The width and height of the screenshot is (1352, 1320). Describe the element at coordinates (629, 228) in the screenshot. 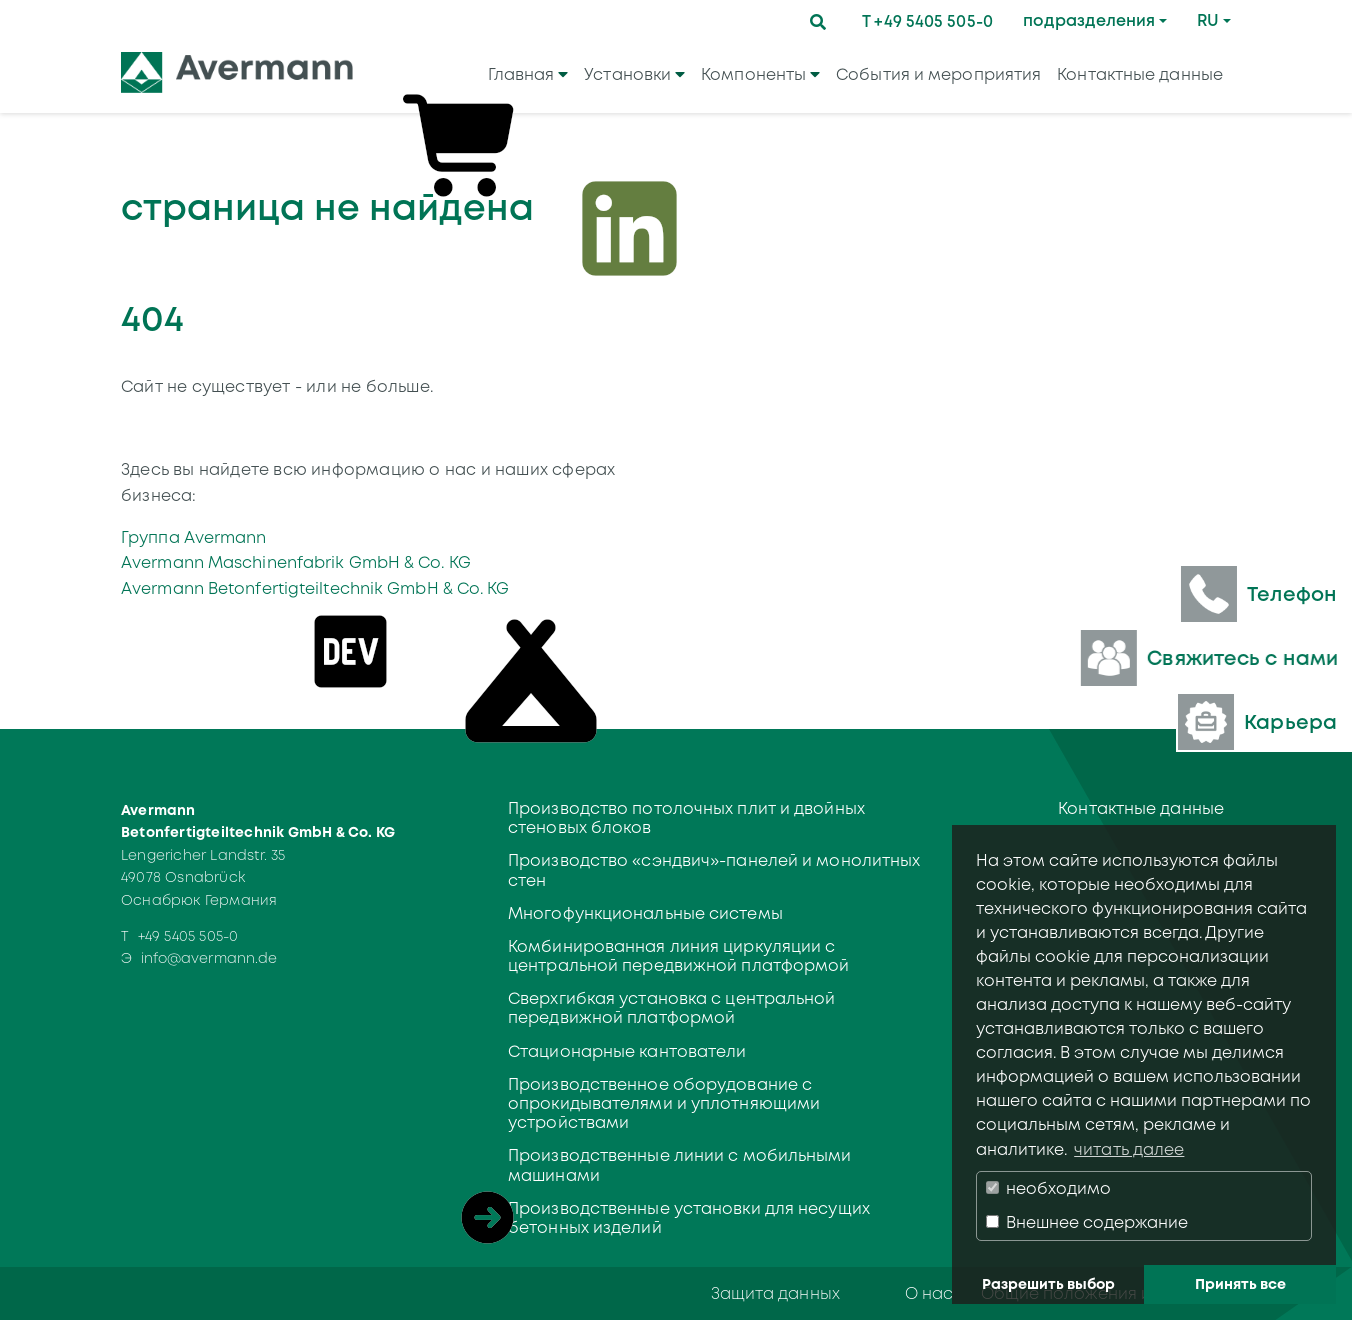

I see `open linkedin profile` at that location.